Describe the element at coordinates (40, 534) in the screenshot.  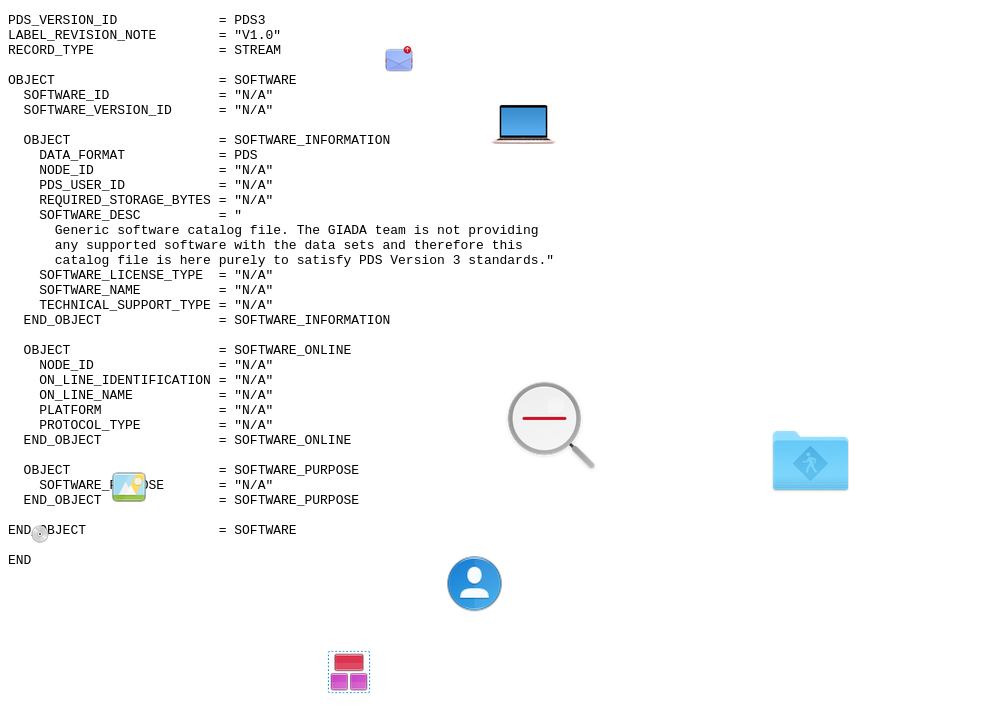
I see `unmount or eject a CD/DVD drive` at that location.